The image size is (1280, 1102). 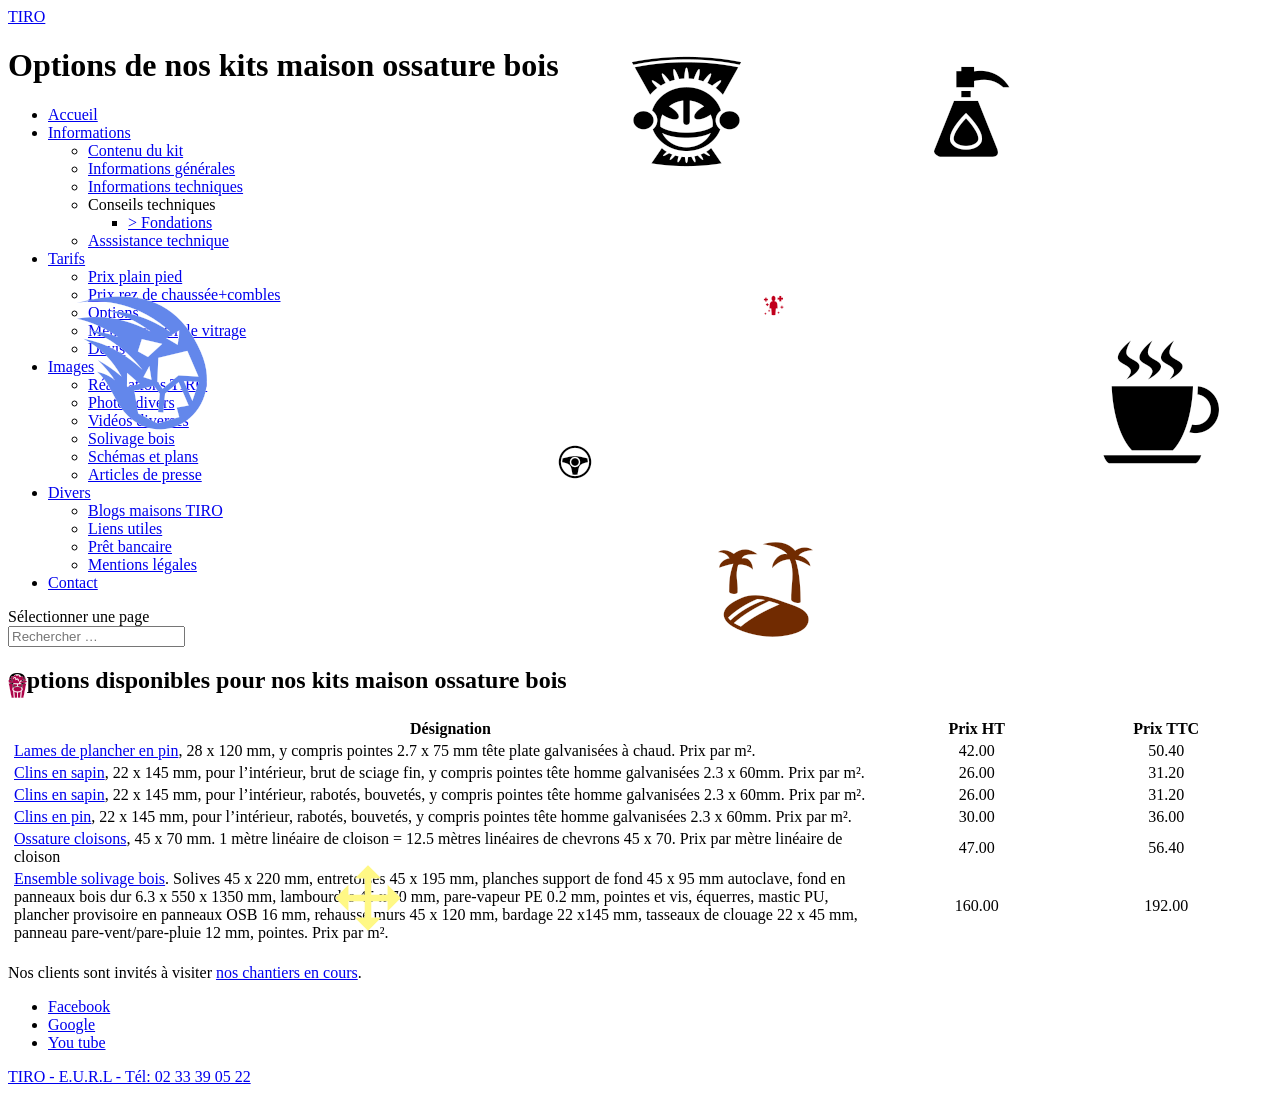 I want to click on access driving or vehicle controls, so click(x=575, y=462).